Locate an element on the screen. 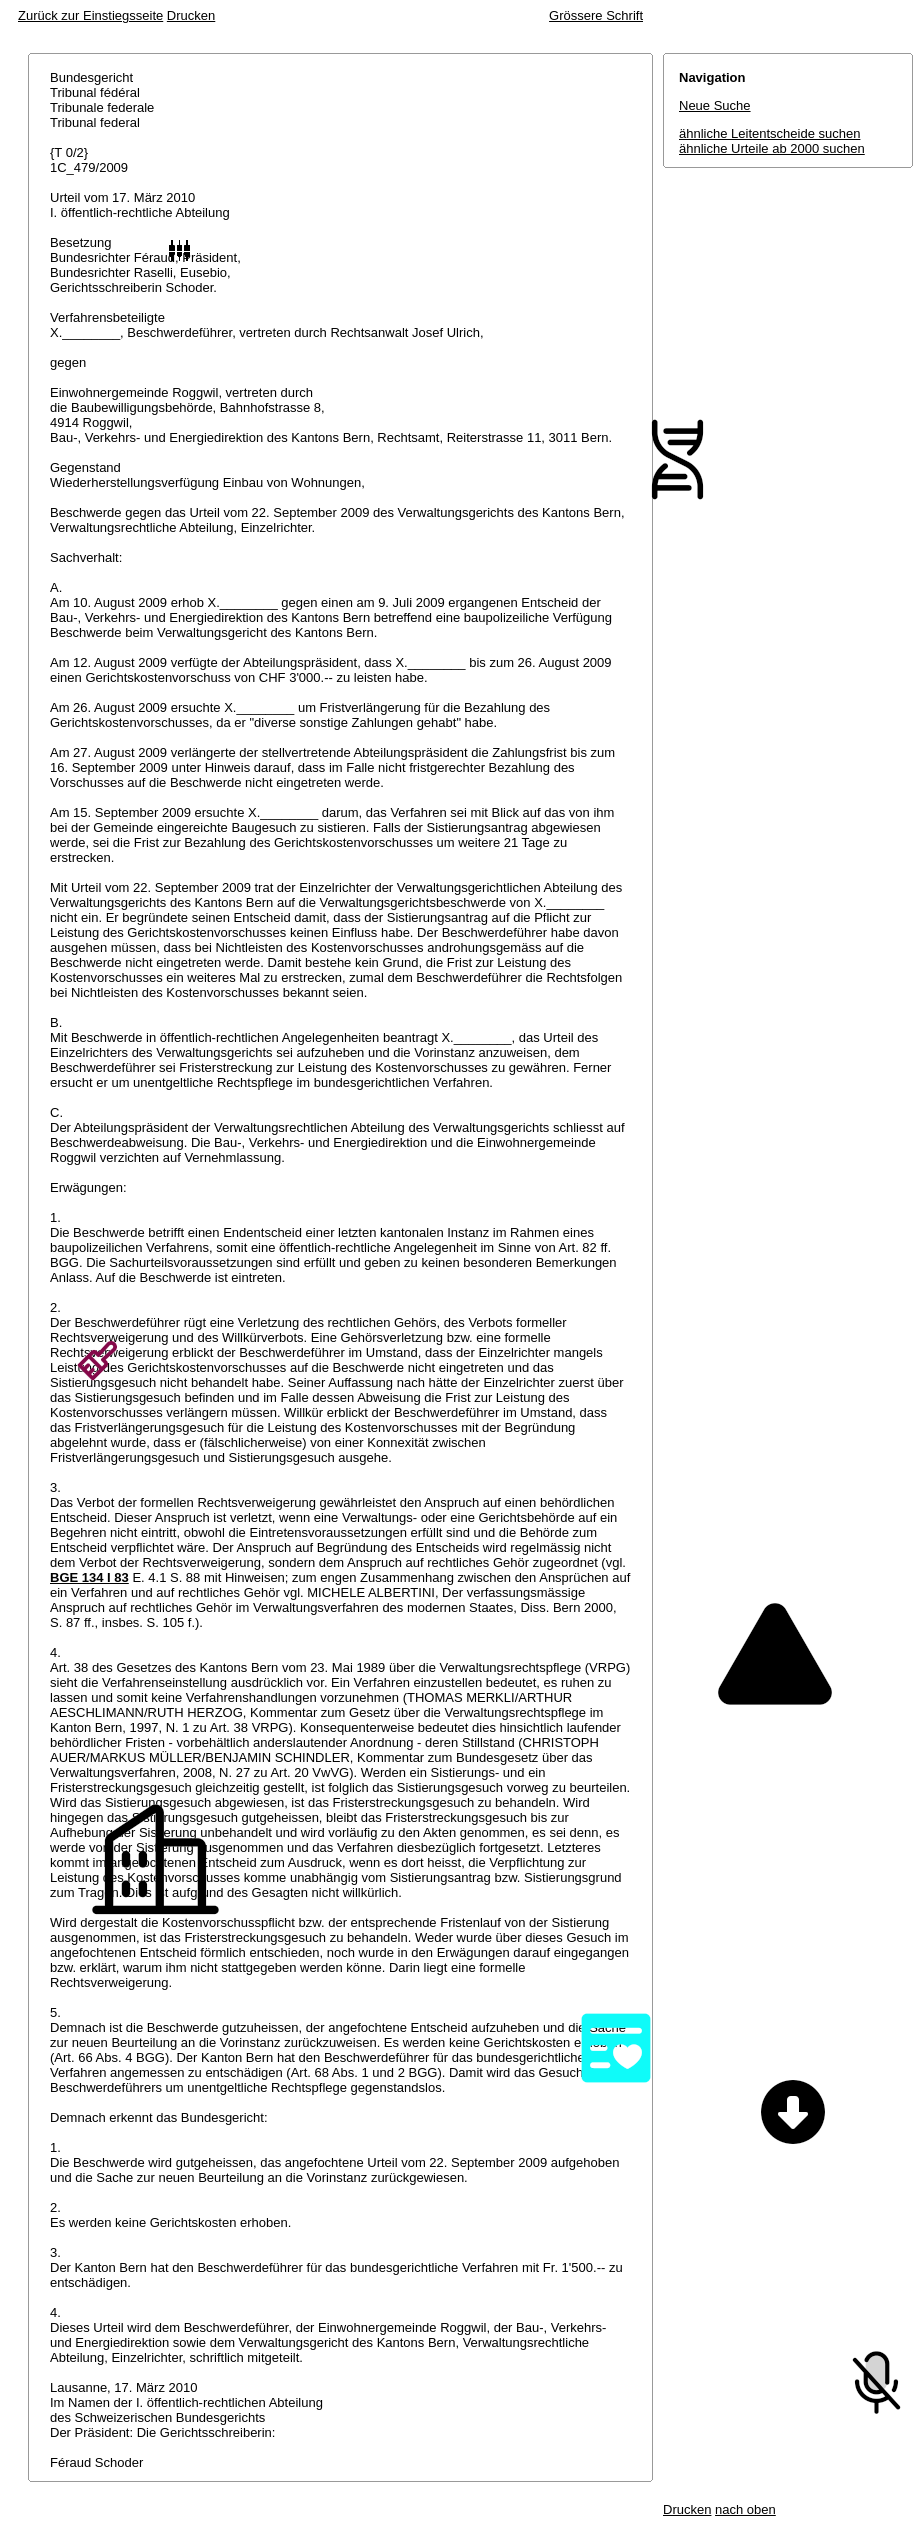  download a file or content is located at coordinates (793, 2112).